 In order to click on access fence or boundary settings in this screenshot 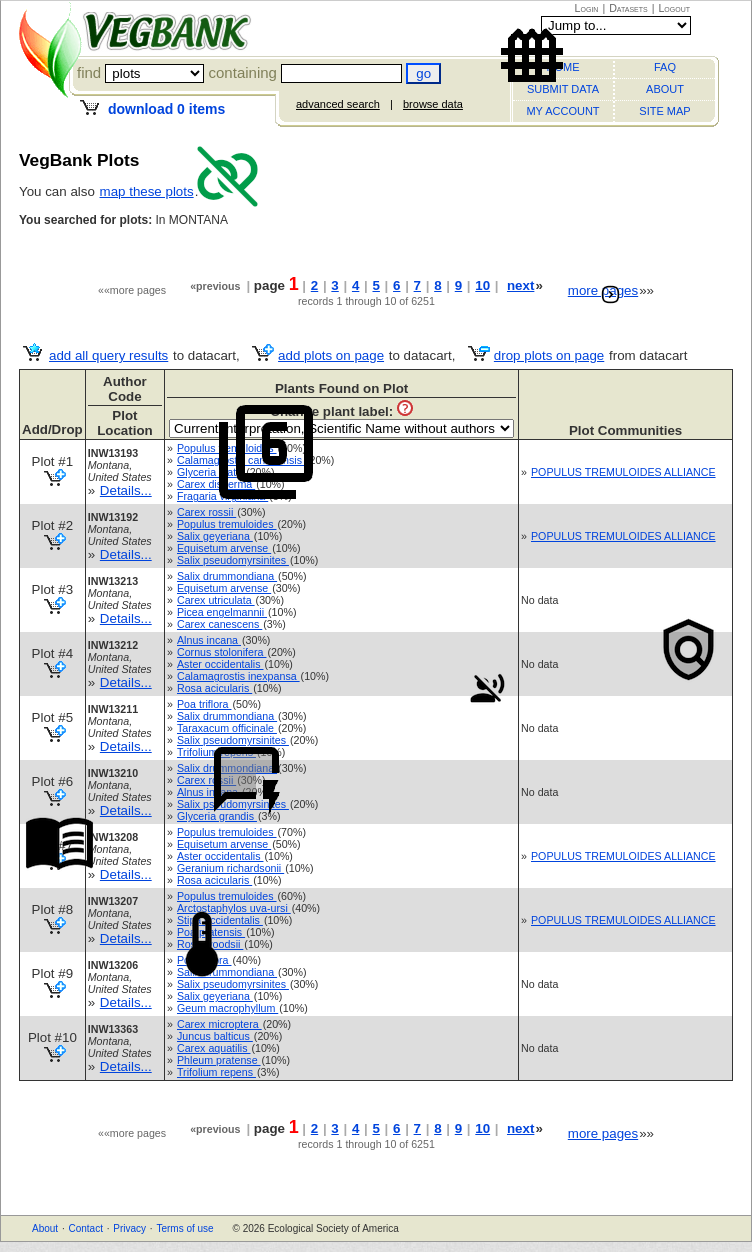, I will do `click(532, 55)`.